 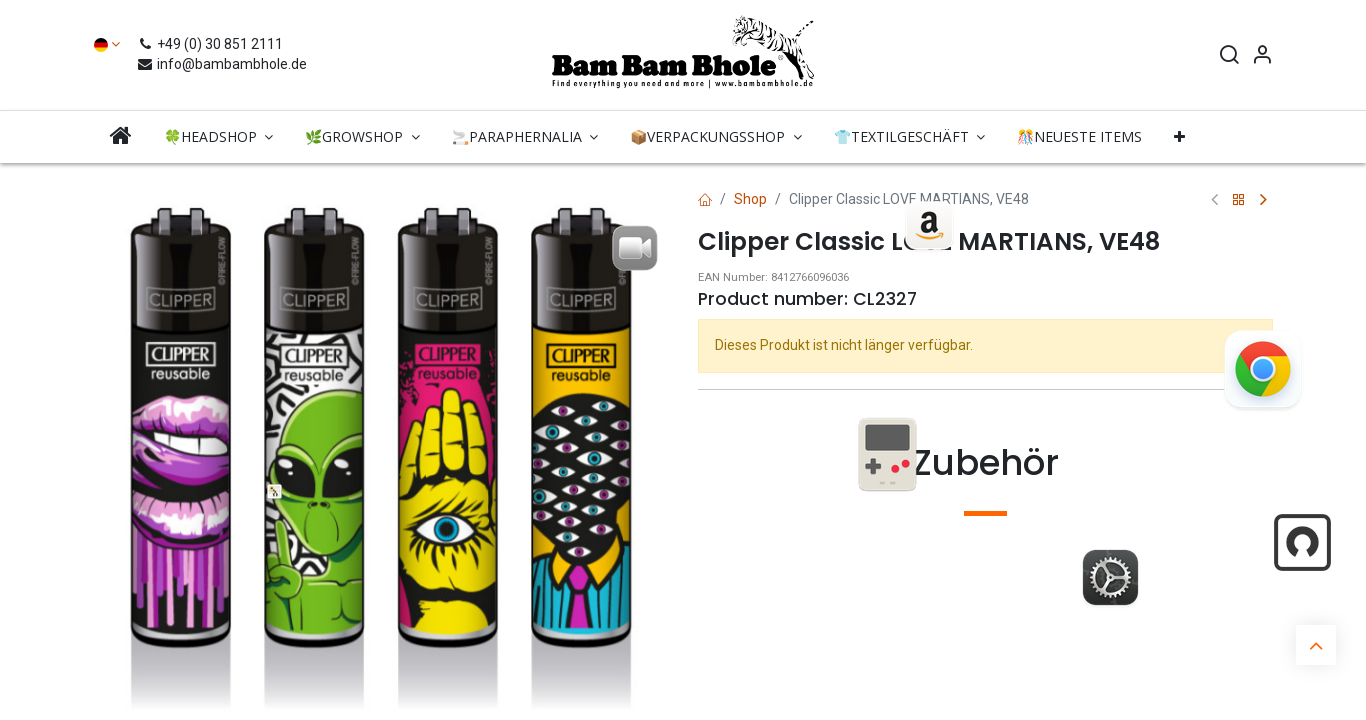 What do you see at coordinates (635, 248) in the screenshot?
I see `open FaceTime to start a video call` at bounding box center [635, 248].